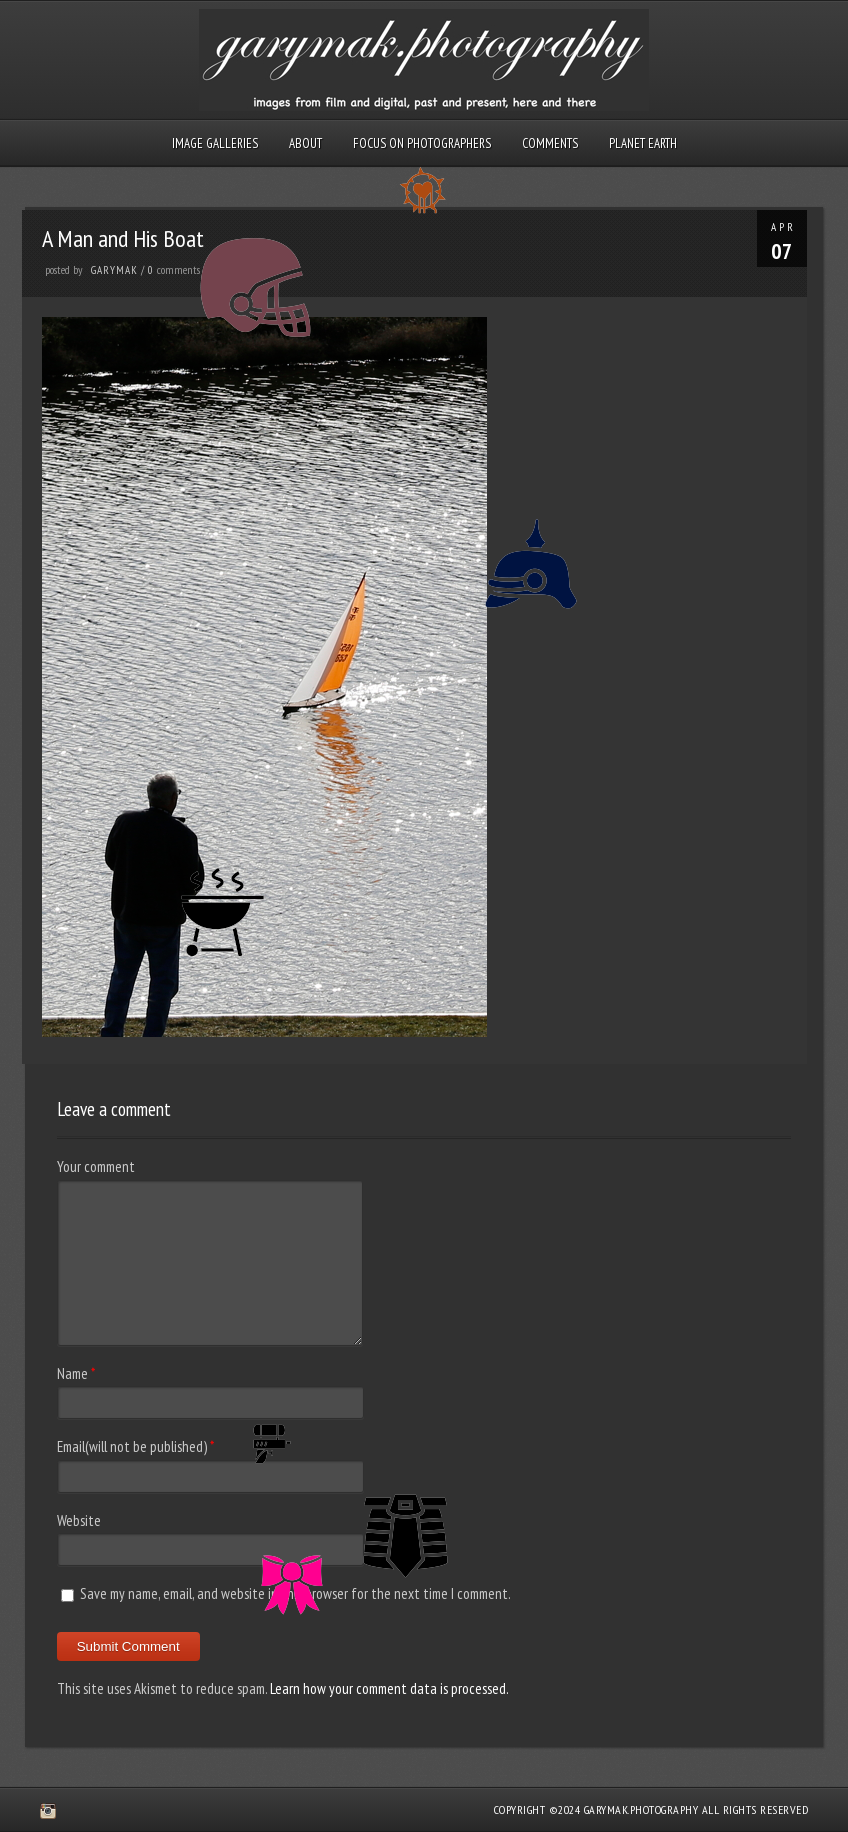  What do you see at coordinates (531, 568) in the screenshot?
I see `select prussian/german historical faction` at bounding box center [531, 568].